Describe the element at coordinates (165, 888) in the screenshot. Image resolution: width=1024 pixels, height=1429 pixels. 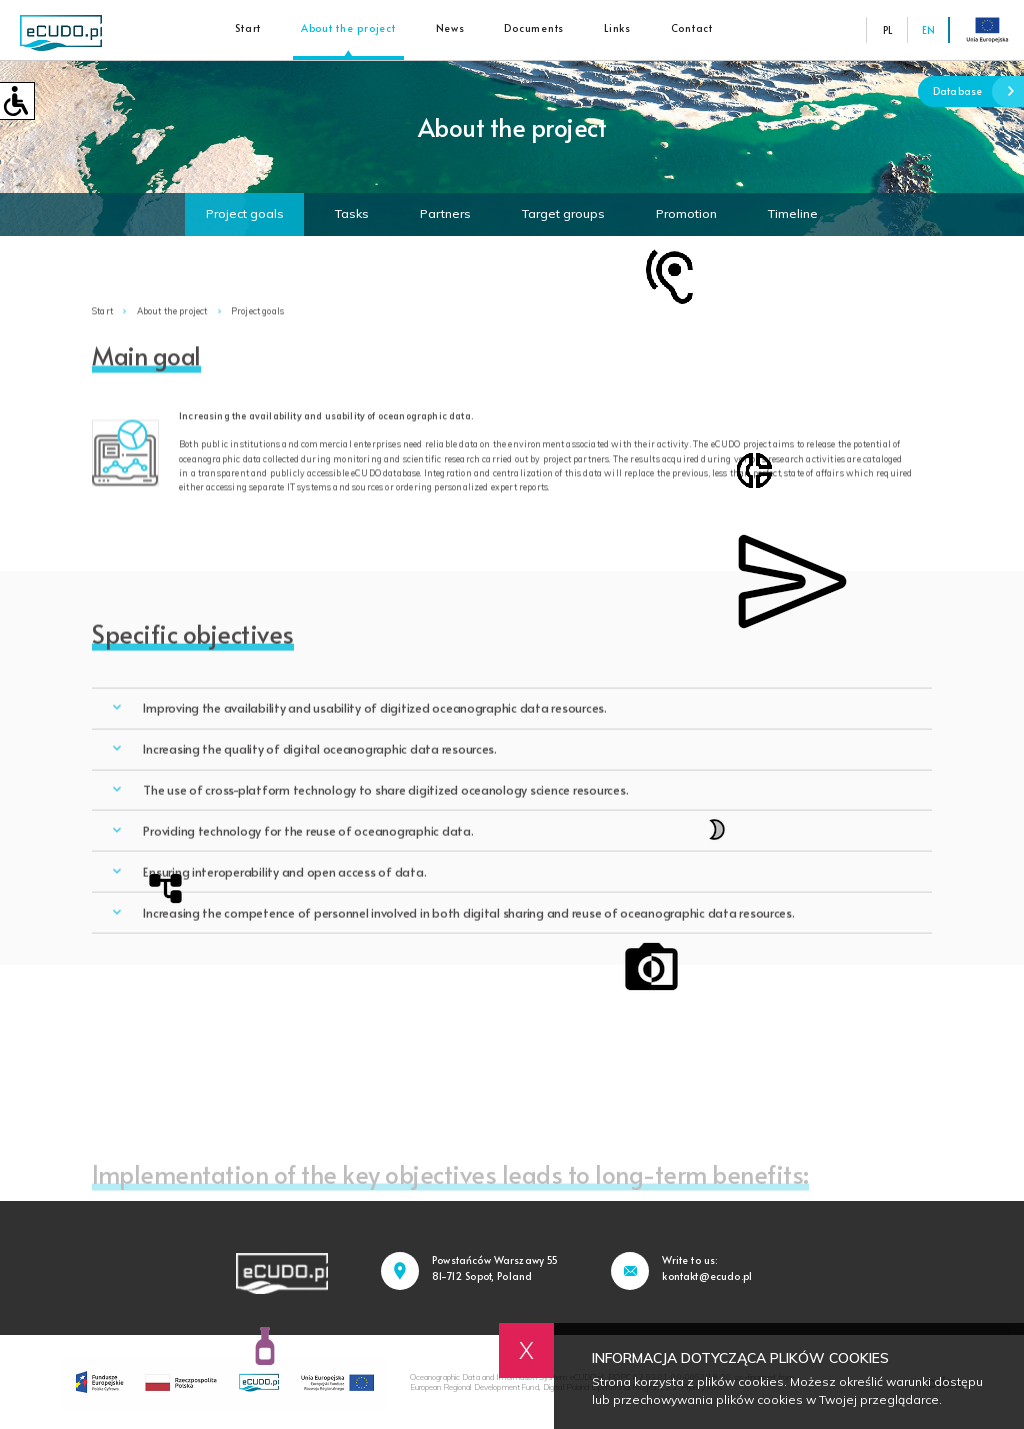
I see `view project hierarchy or structure` at that location.